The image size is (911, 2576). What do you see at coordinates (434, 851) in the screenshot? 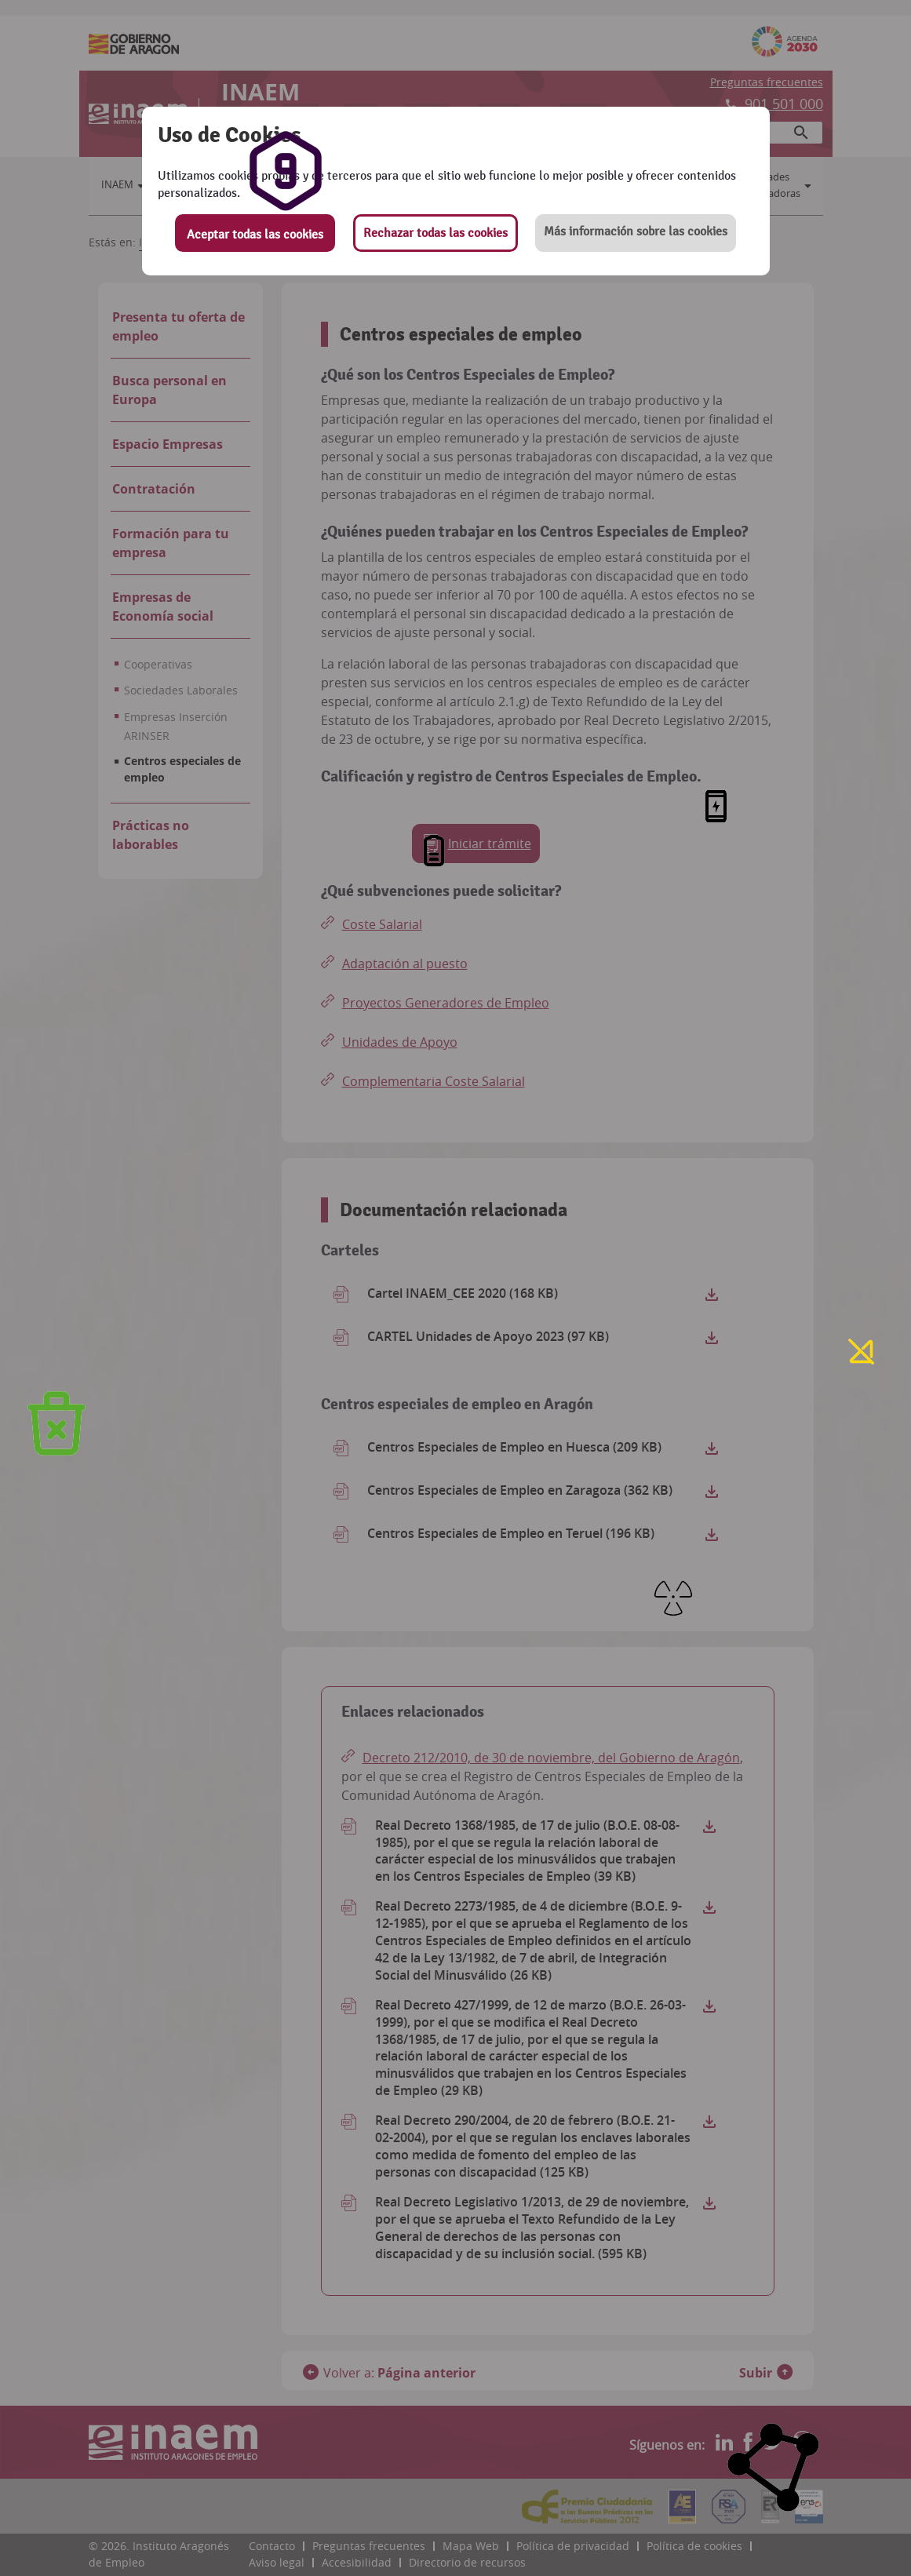
I see `indicates medium battery level` at bounding box center [434, 851].